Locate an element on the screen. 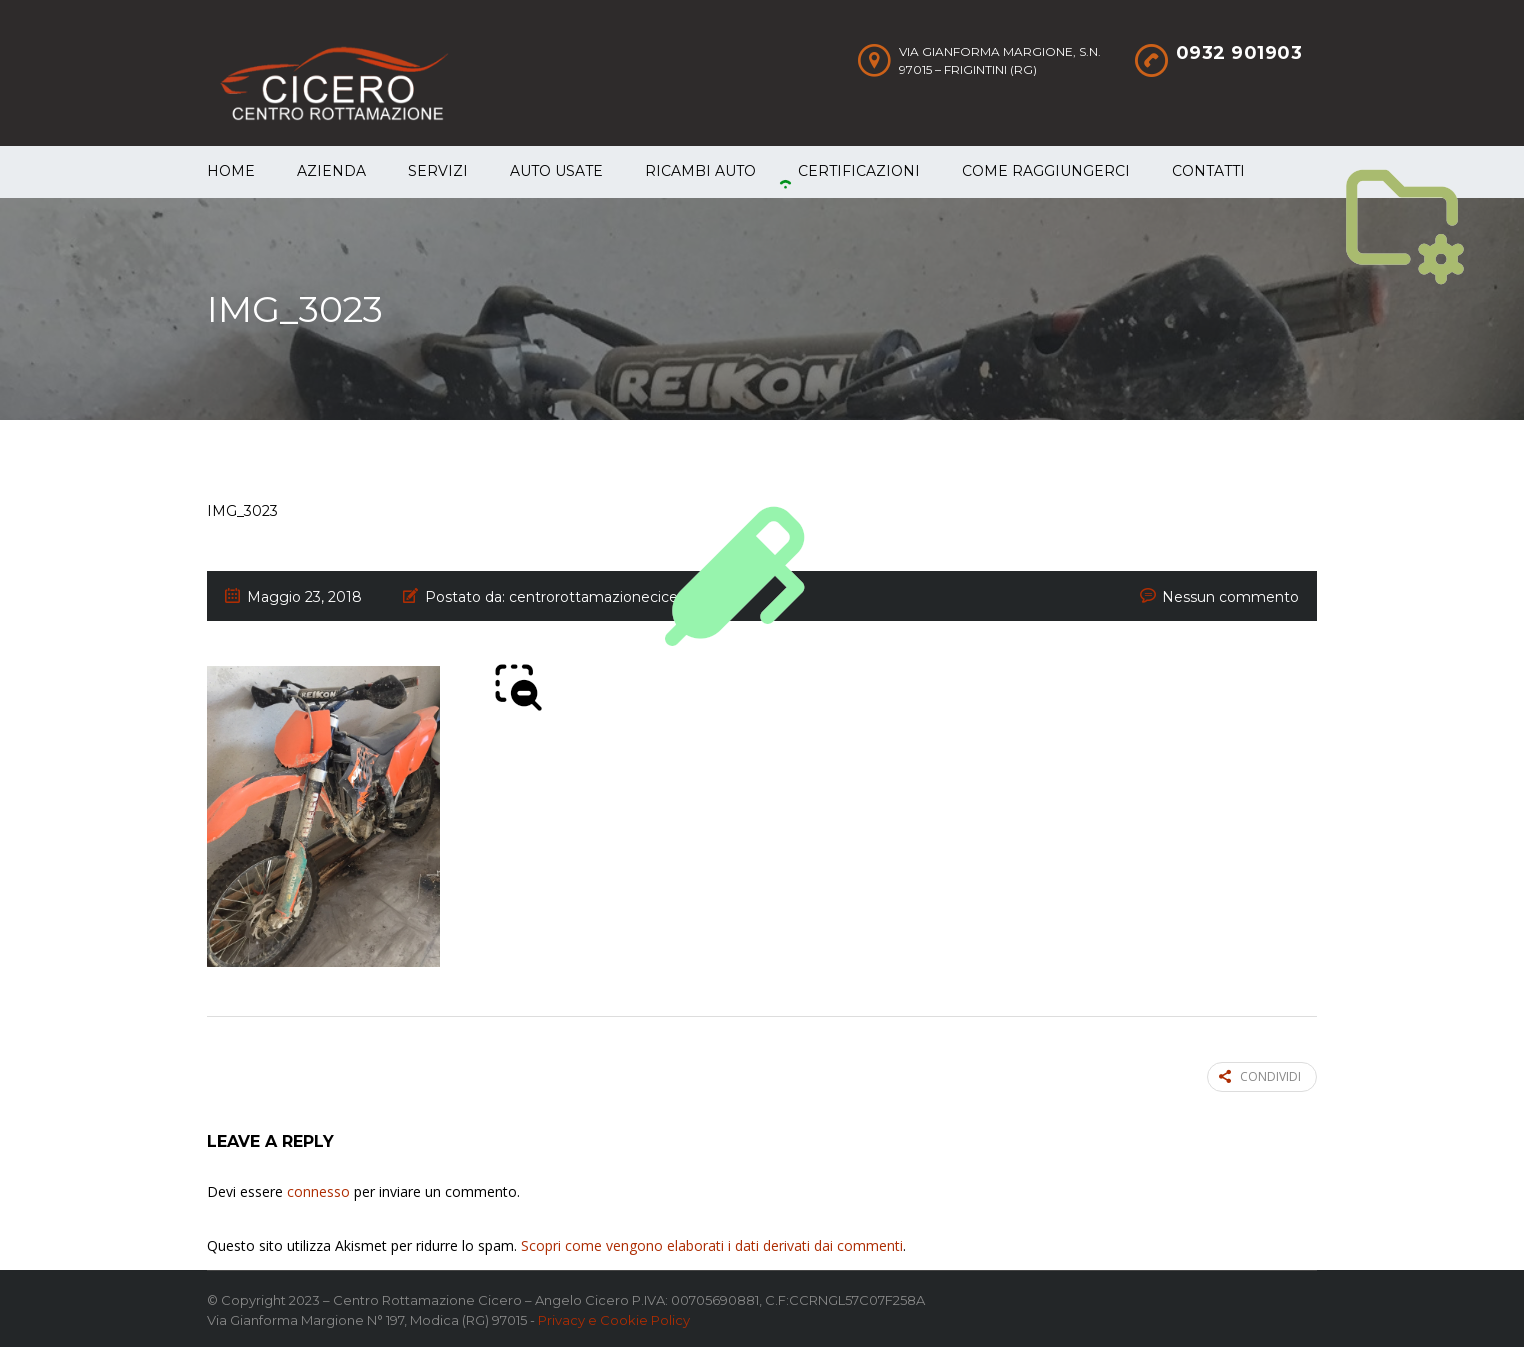 Image resolution: width=1524 pixels, height=1347 pixels. zoom out of selected area is located at coordinates (517, 686).